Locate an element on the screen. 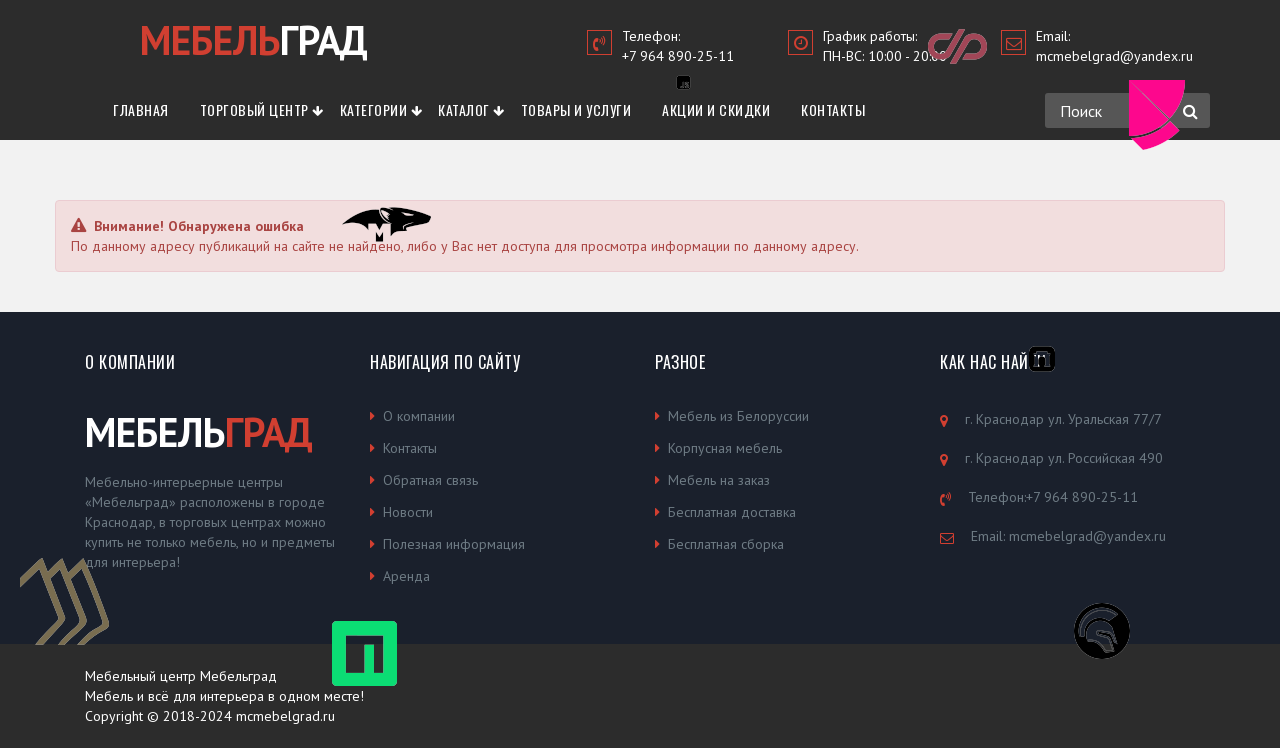 This screenshot has width=1280, height=748. open Poetry package manager is located at coordinates (1157, 115).